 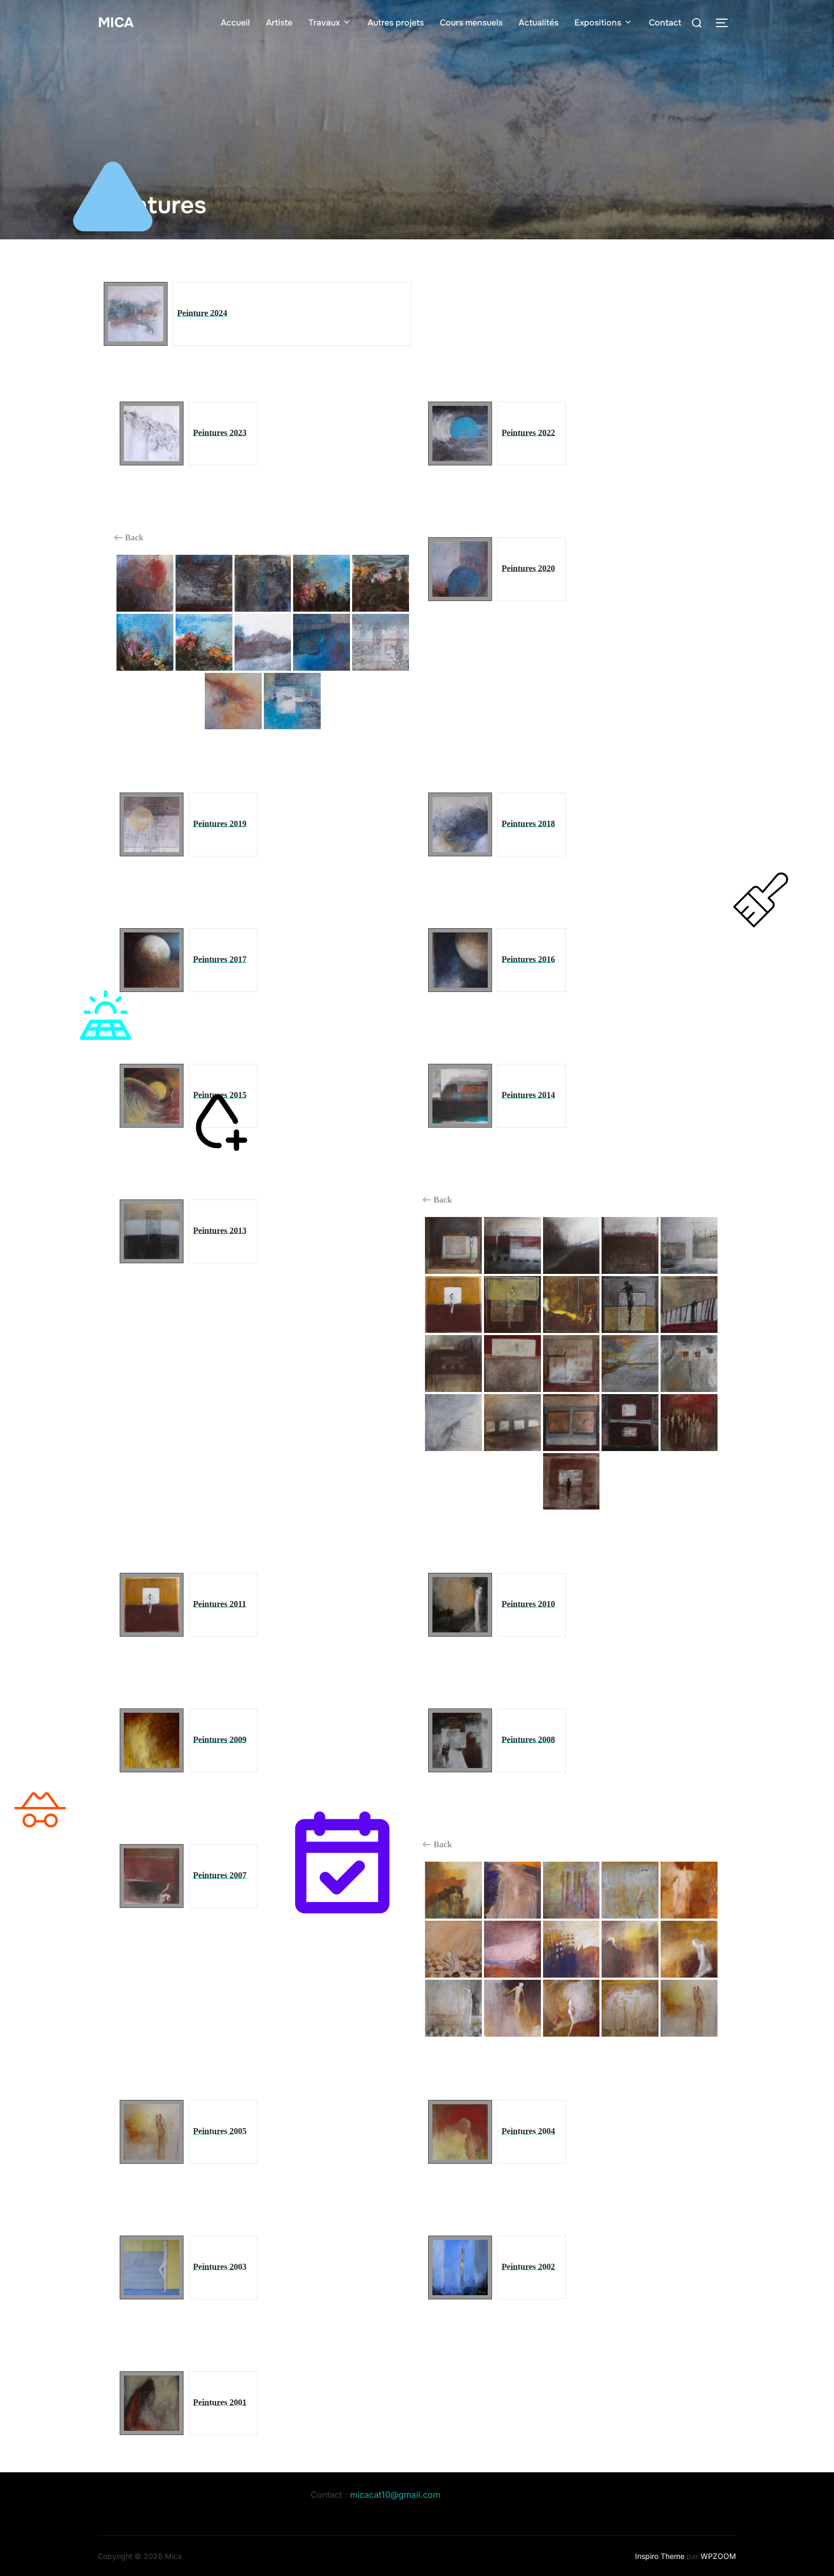 I want to click on access solar energy settings, so click(x=105, y=1018).